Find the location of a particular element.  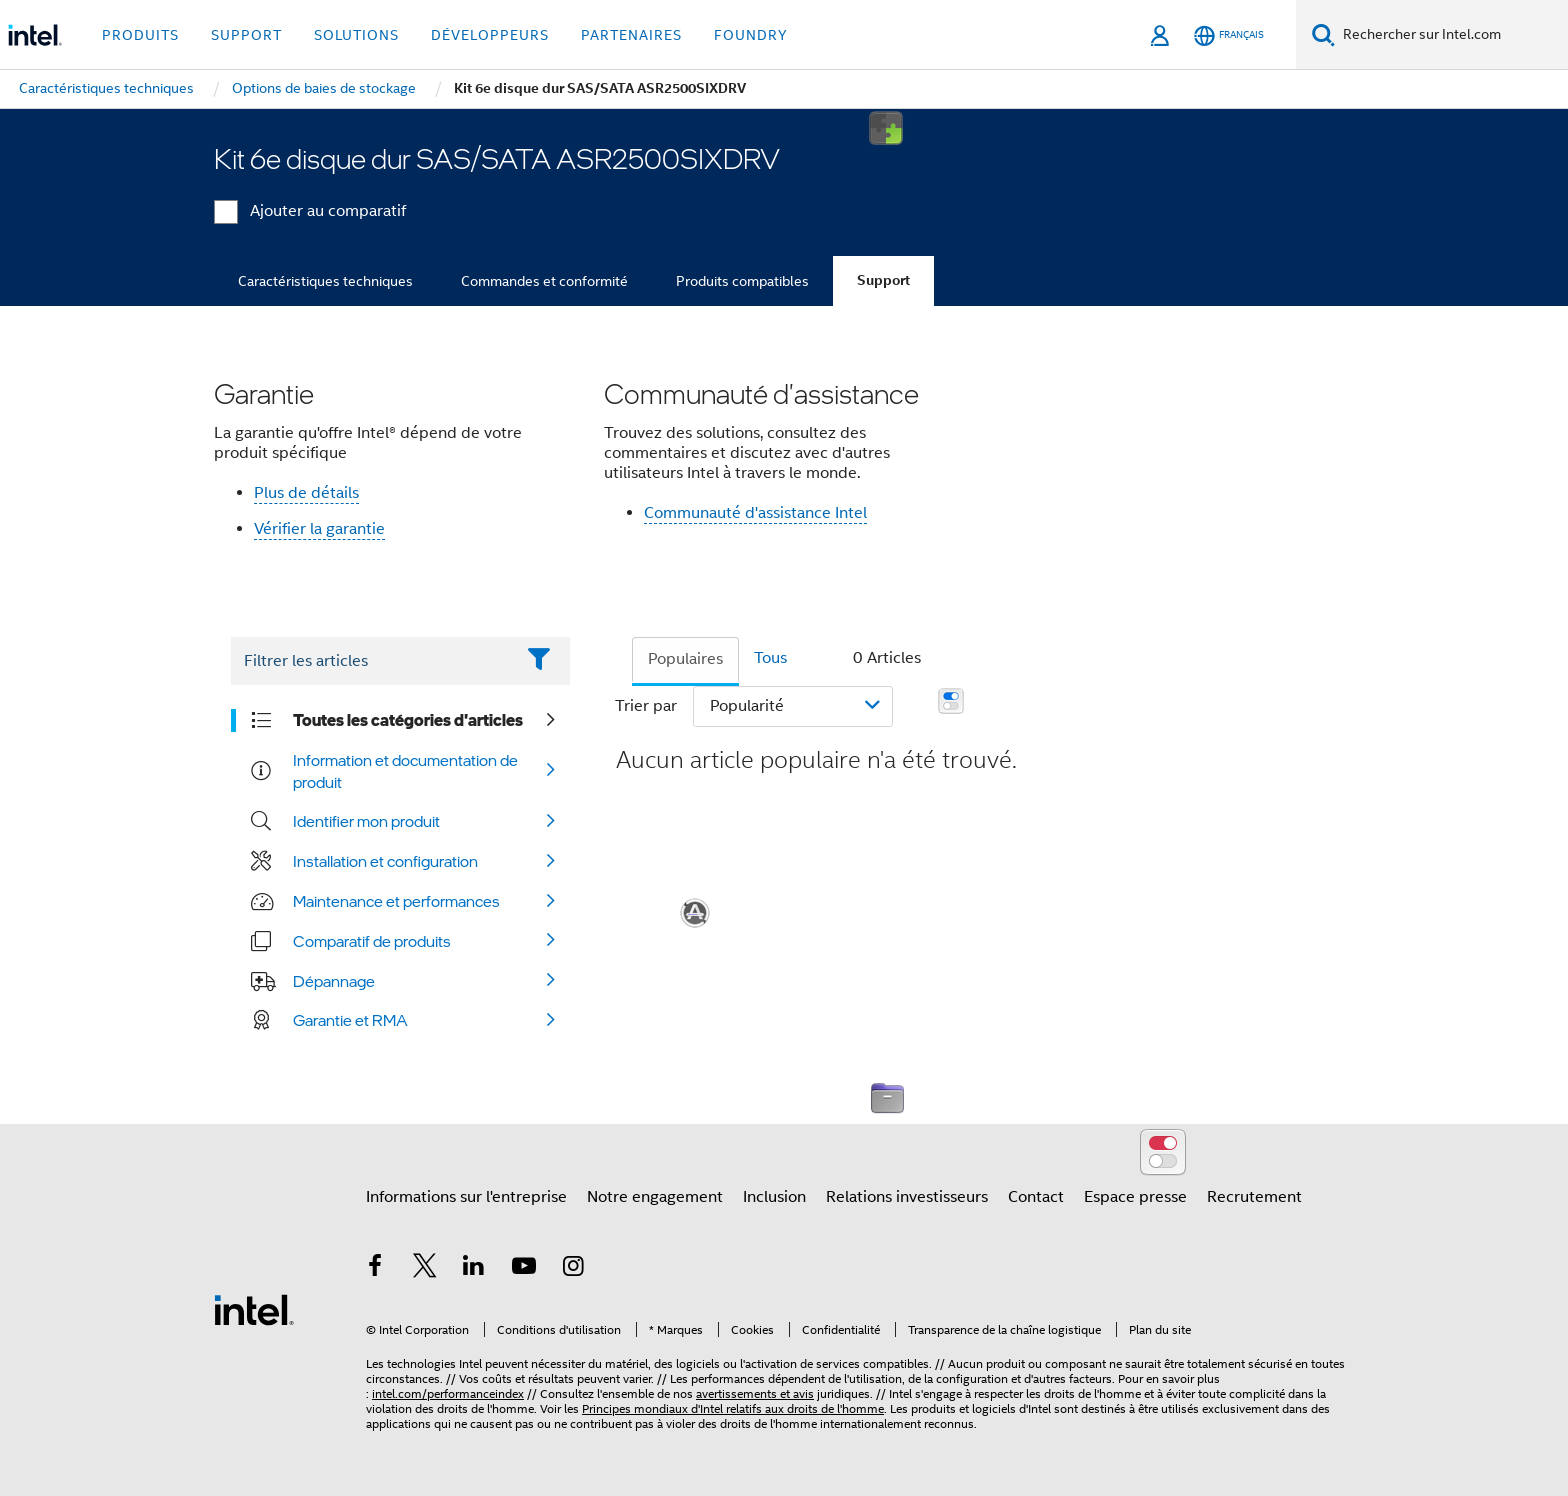

open desktop preferences or settings is located at coordinates (1163, 1152).